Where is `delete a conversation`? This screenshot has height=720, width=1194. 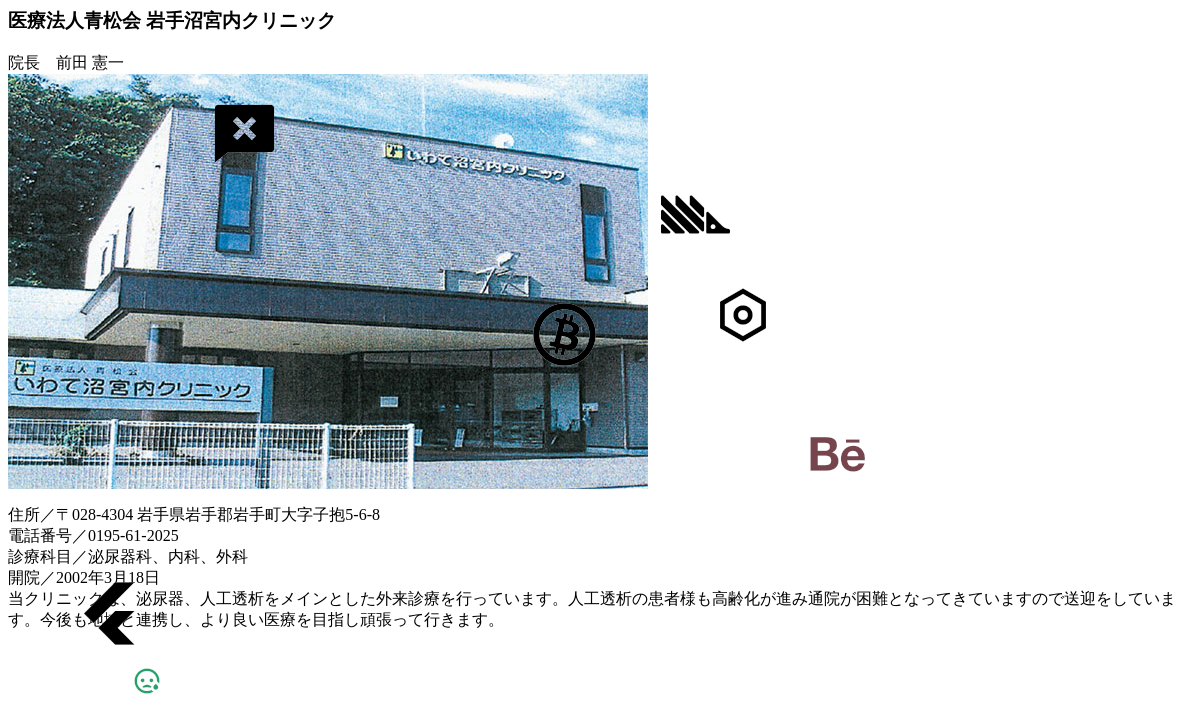 delete a conversation is located at coordinates (244, 131).